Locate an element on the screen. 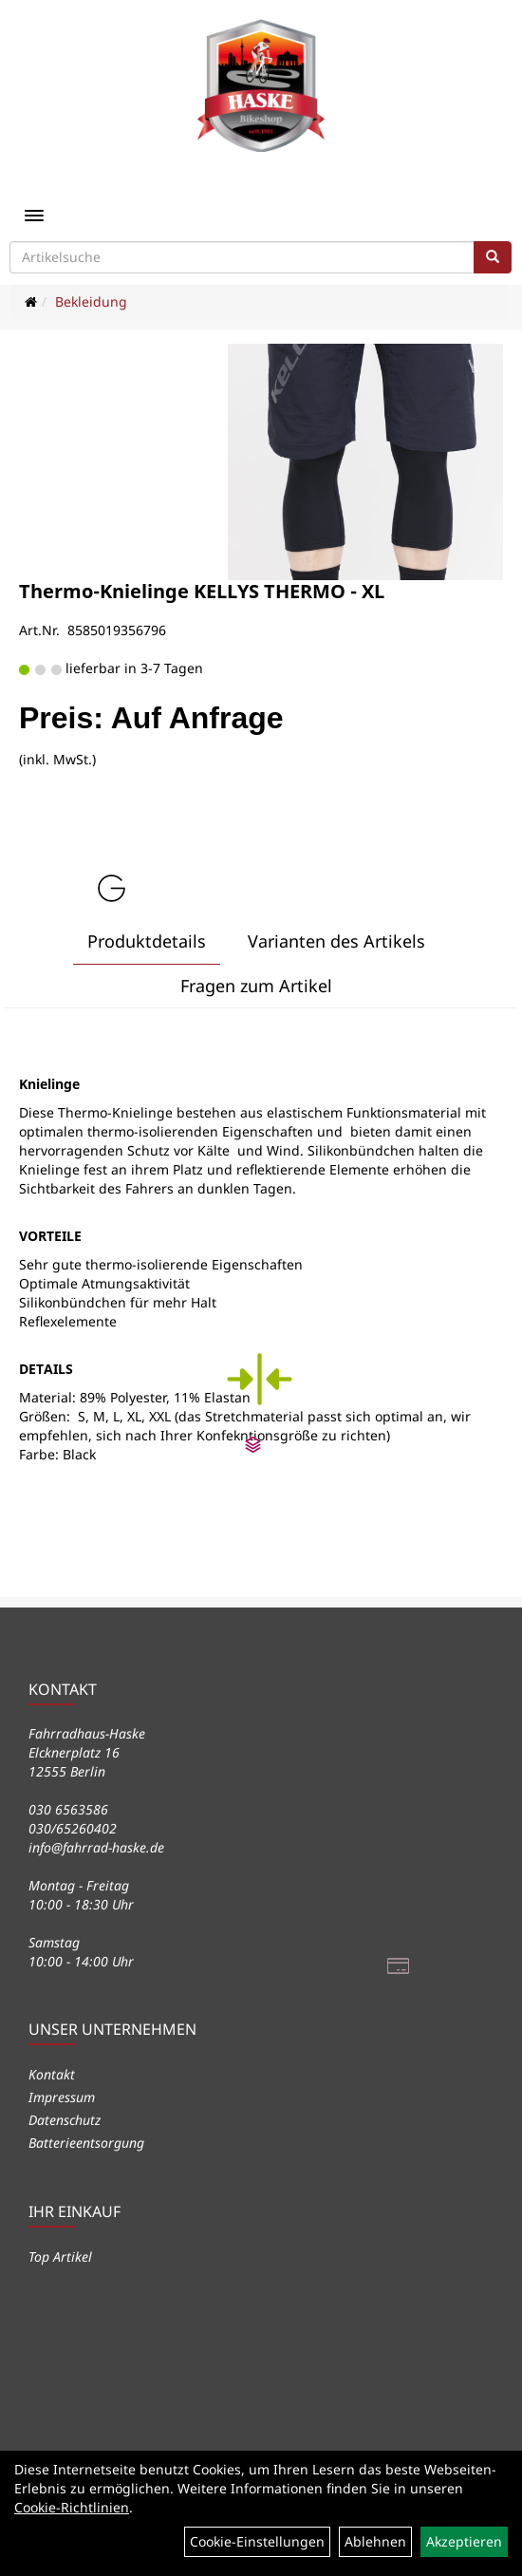  collapse or minimize horizontal spacing is located at coordinates (259, 1379).